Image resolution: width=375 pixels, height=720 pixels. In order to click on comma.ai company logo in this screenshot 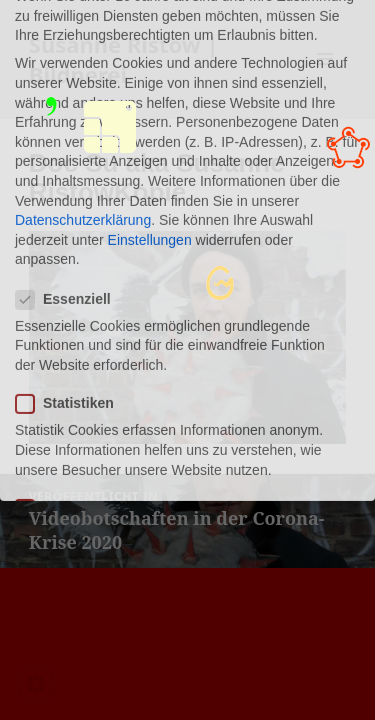, I will do `click(51, 106)`.